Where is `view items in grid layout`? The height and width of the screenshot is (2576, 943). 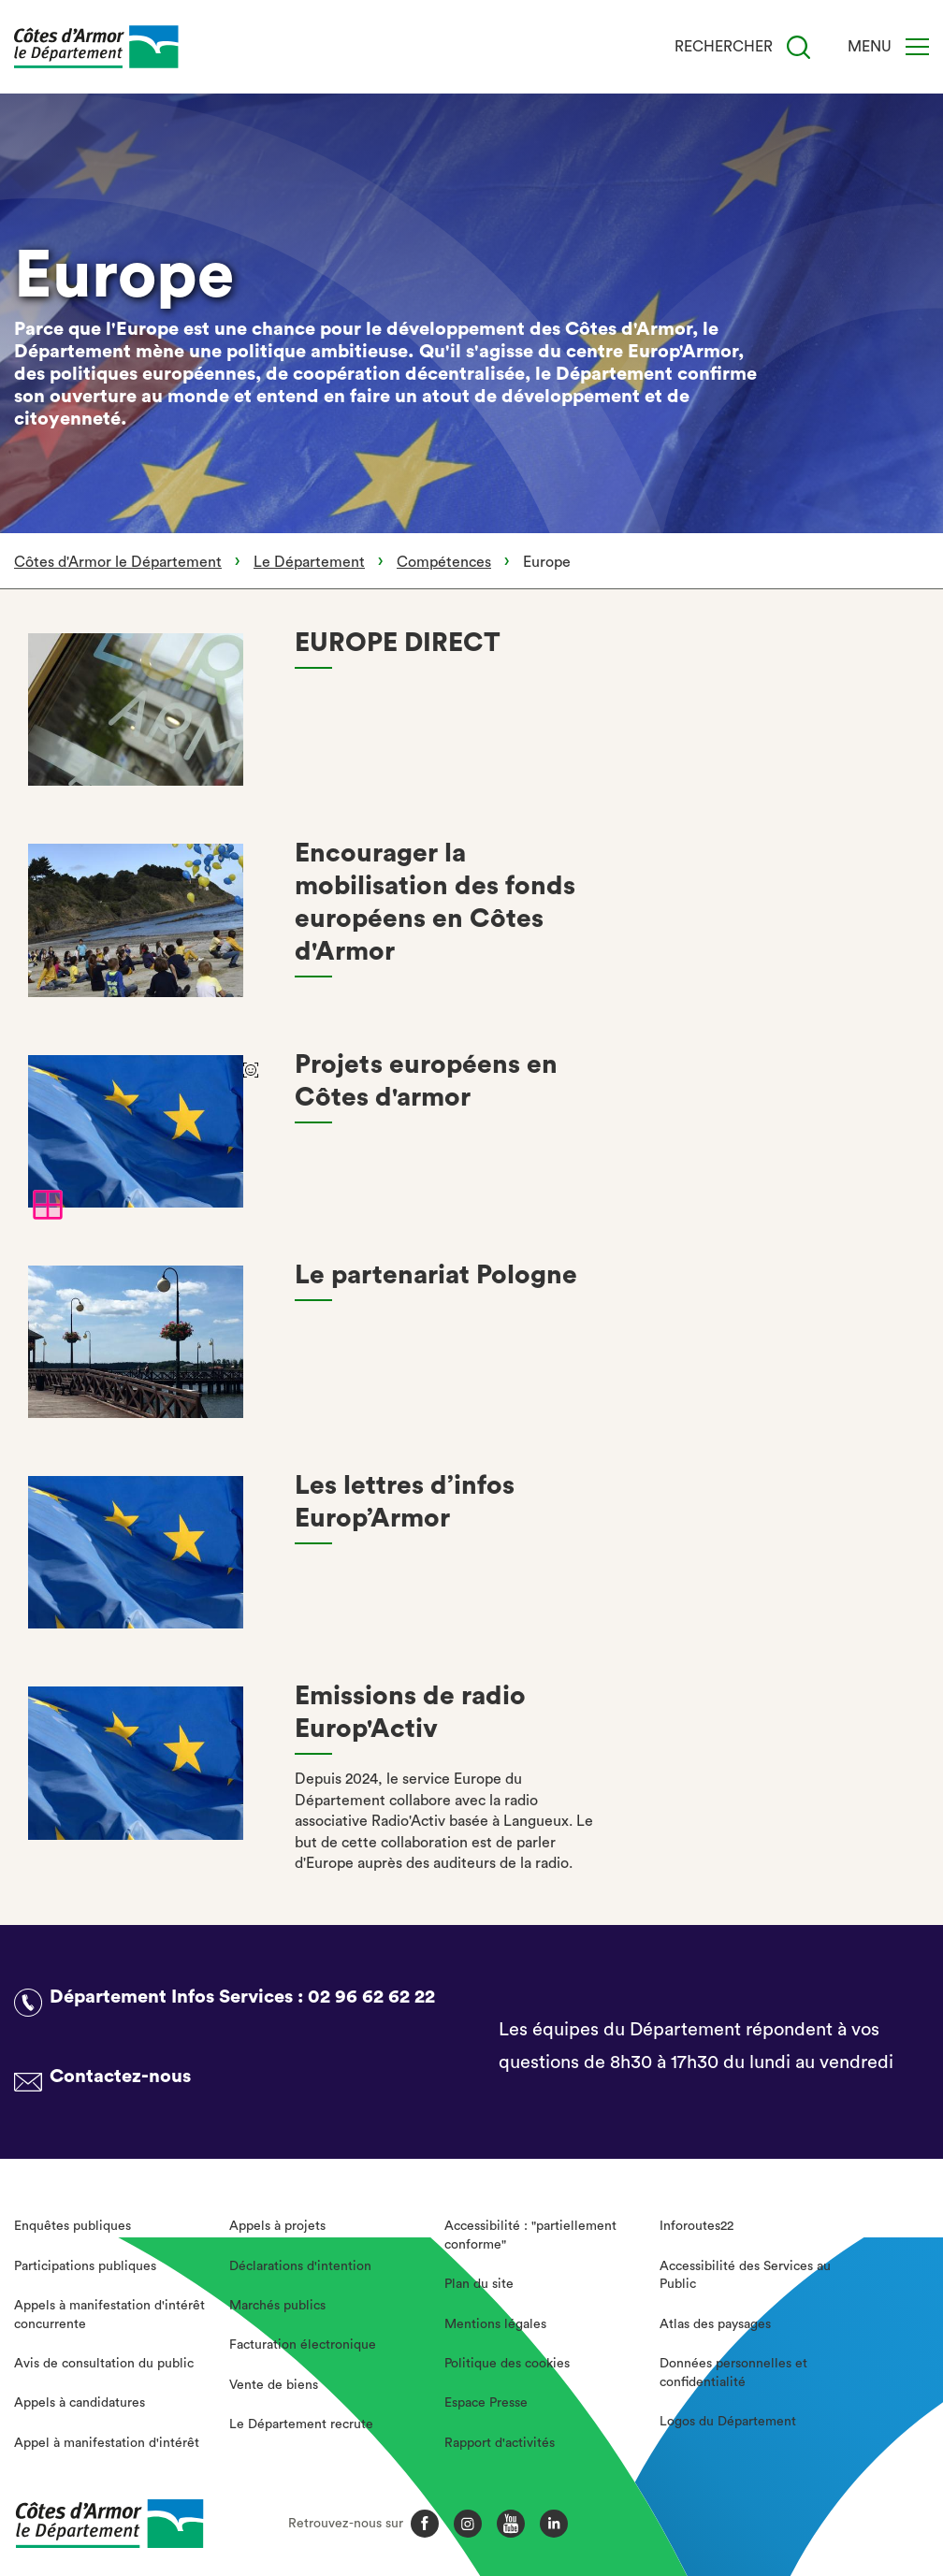
view items in grid layout is located at coordinates (48, 1205).